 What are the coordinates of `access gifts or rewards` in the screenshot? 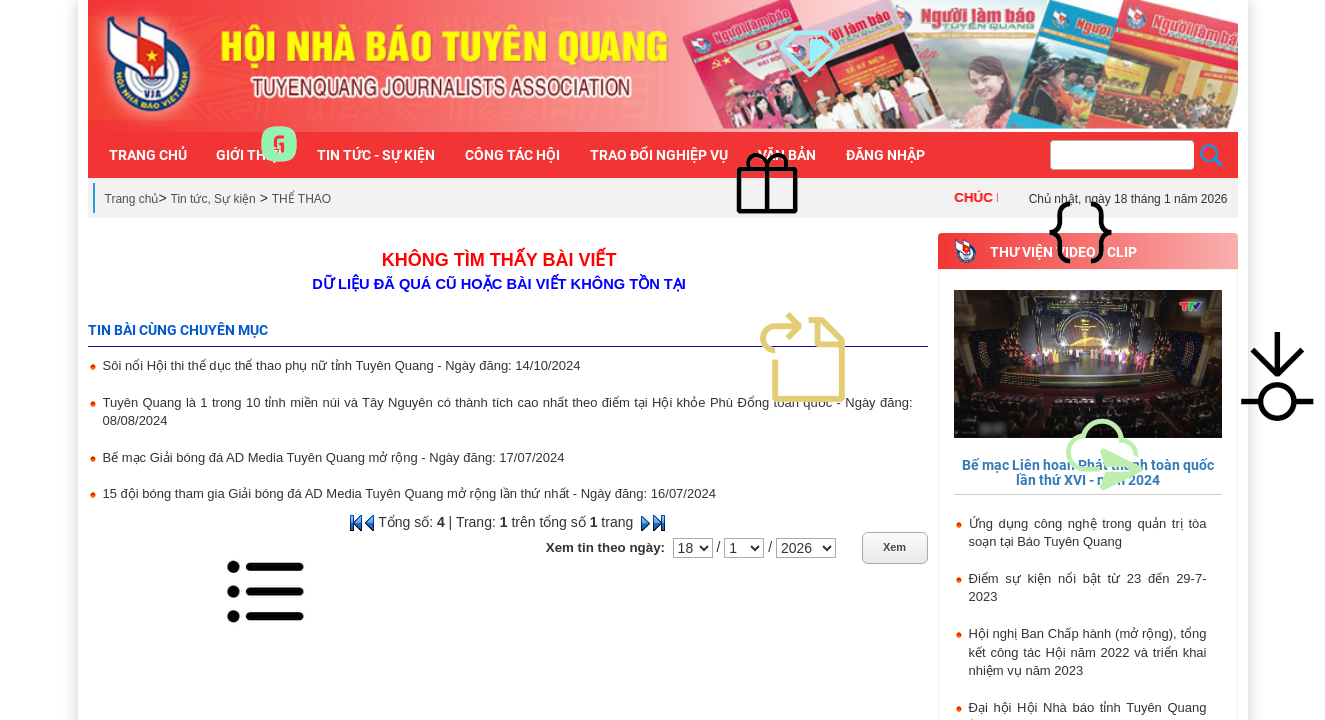 It's located at (769, 185).